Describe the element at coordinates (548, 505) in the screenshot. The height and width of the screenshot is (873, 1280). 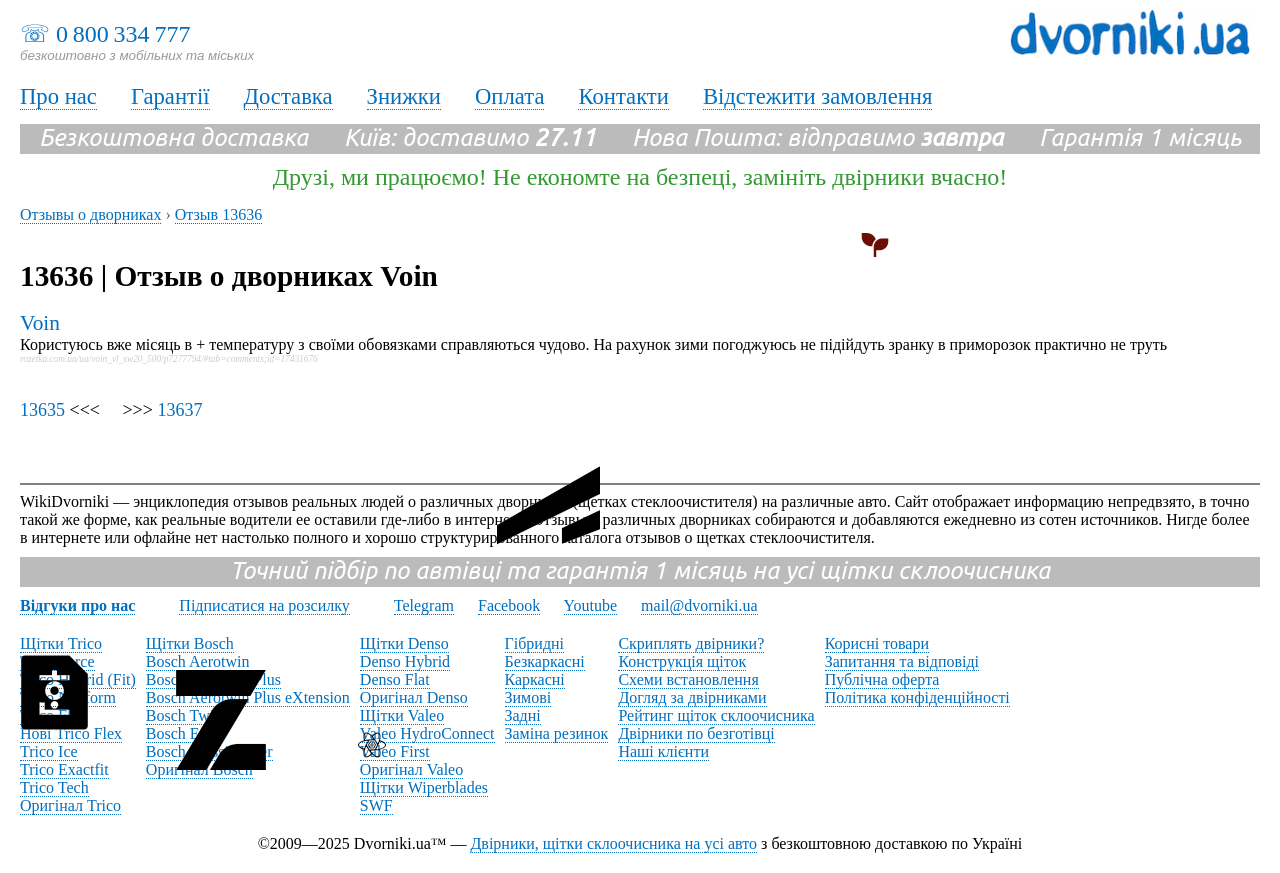
I see `APM Terminals company logo` at that location.